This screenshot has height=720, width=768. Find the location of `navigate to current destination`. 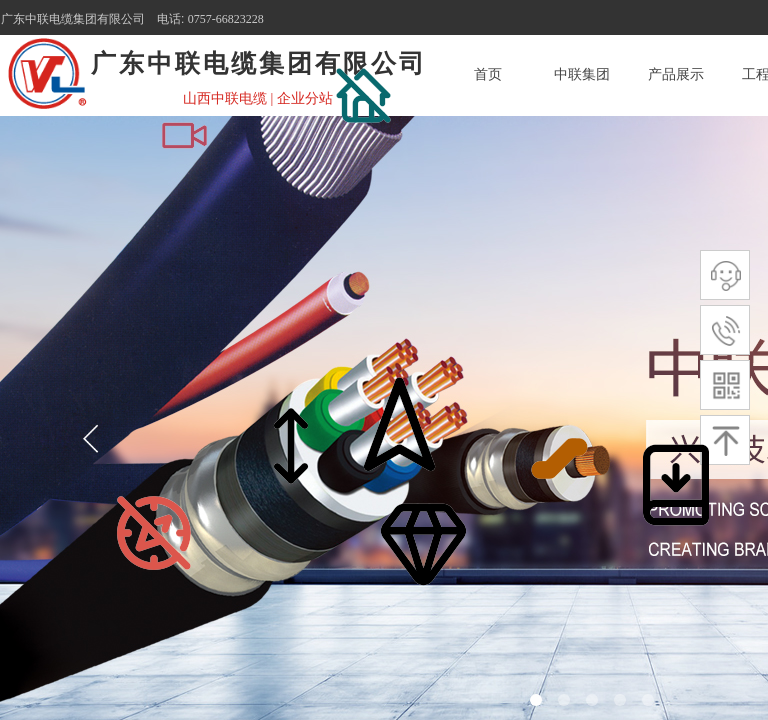

navigate to current destination is located at coordinates (399, 426).